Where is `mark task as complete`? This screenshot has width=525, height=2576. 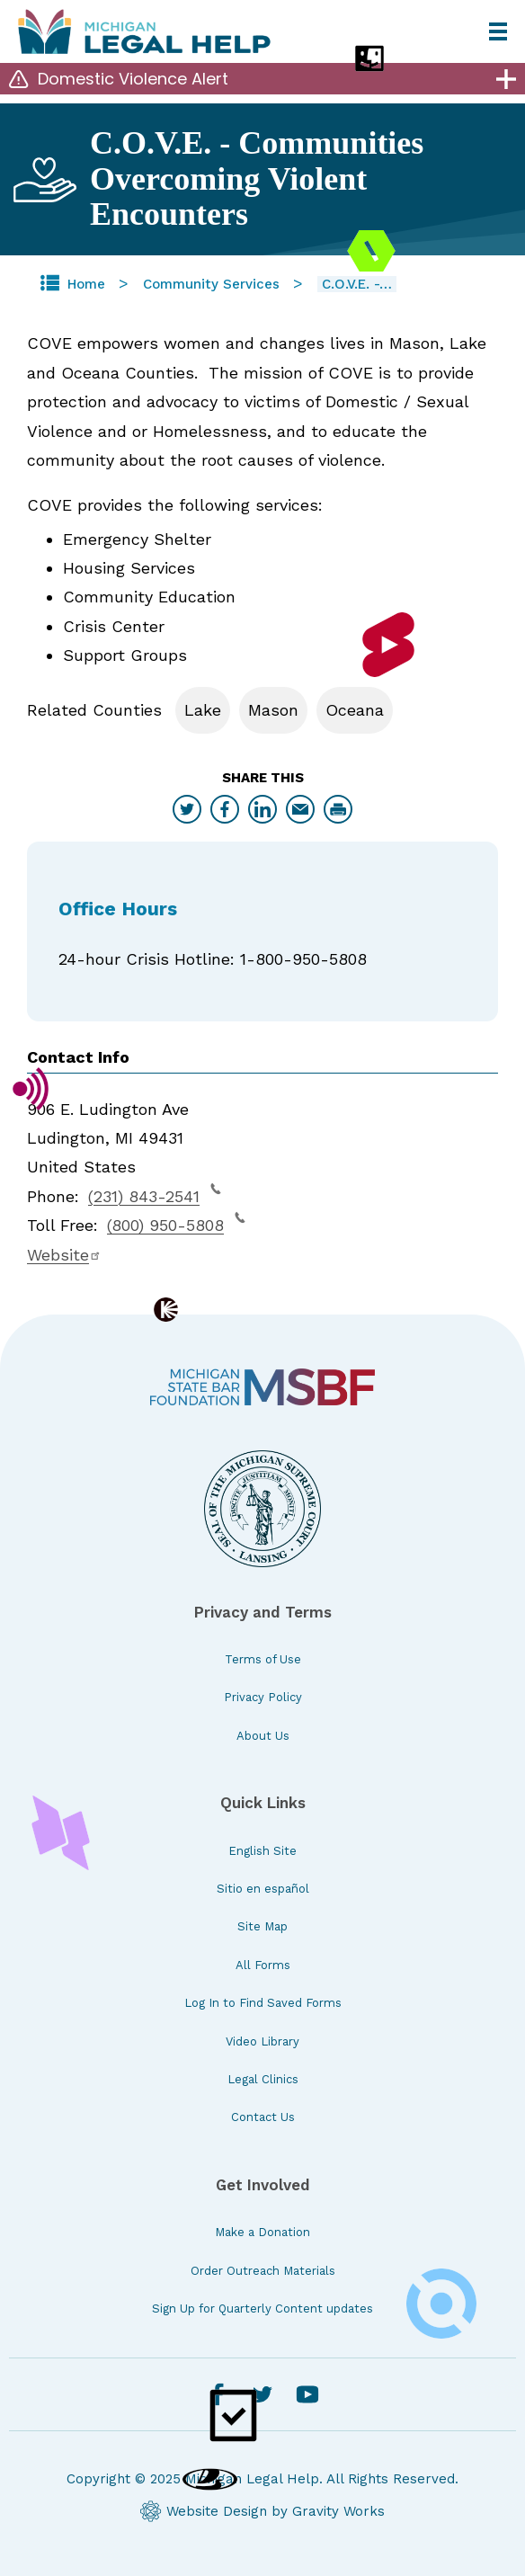 mark task as complete is located at coordinates (233, 2415).